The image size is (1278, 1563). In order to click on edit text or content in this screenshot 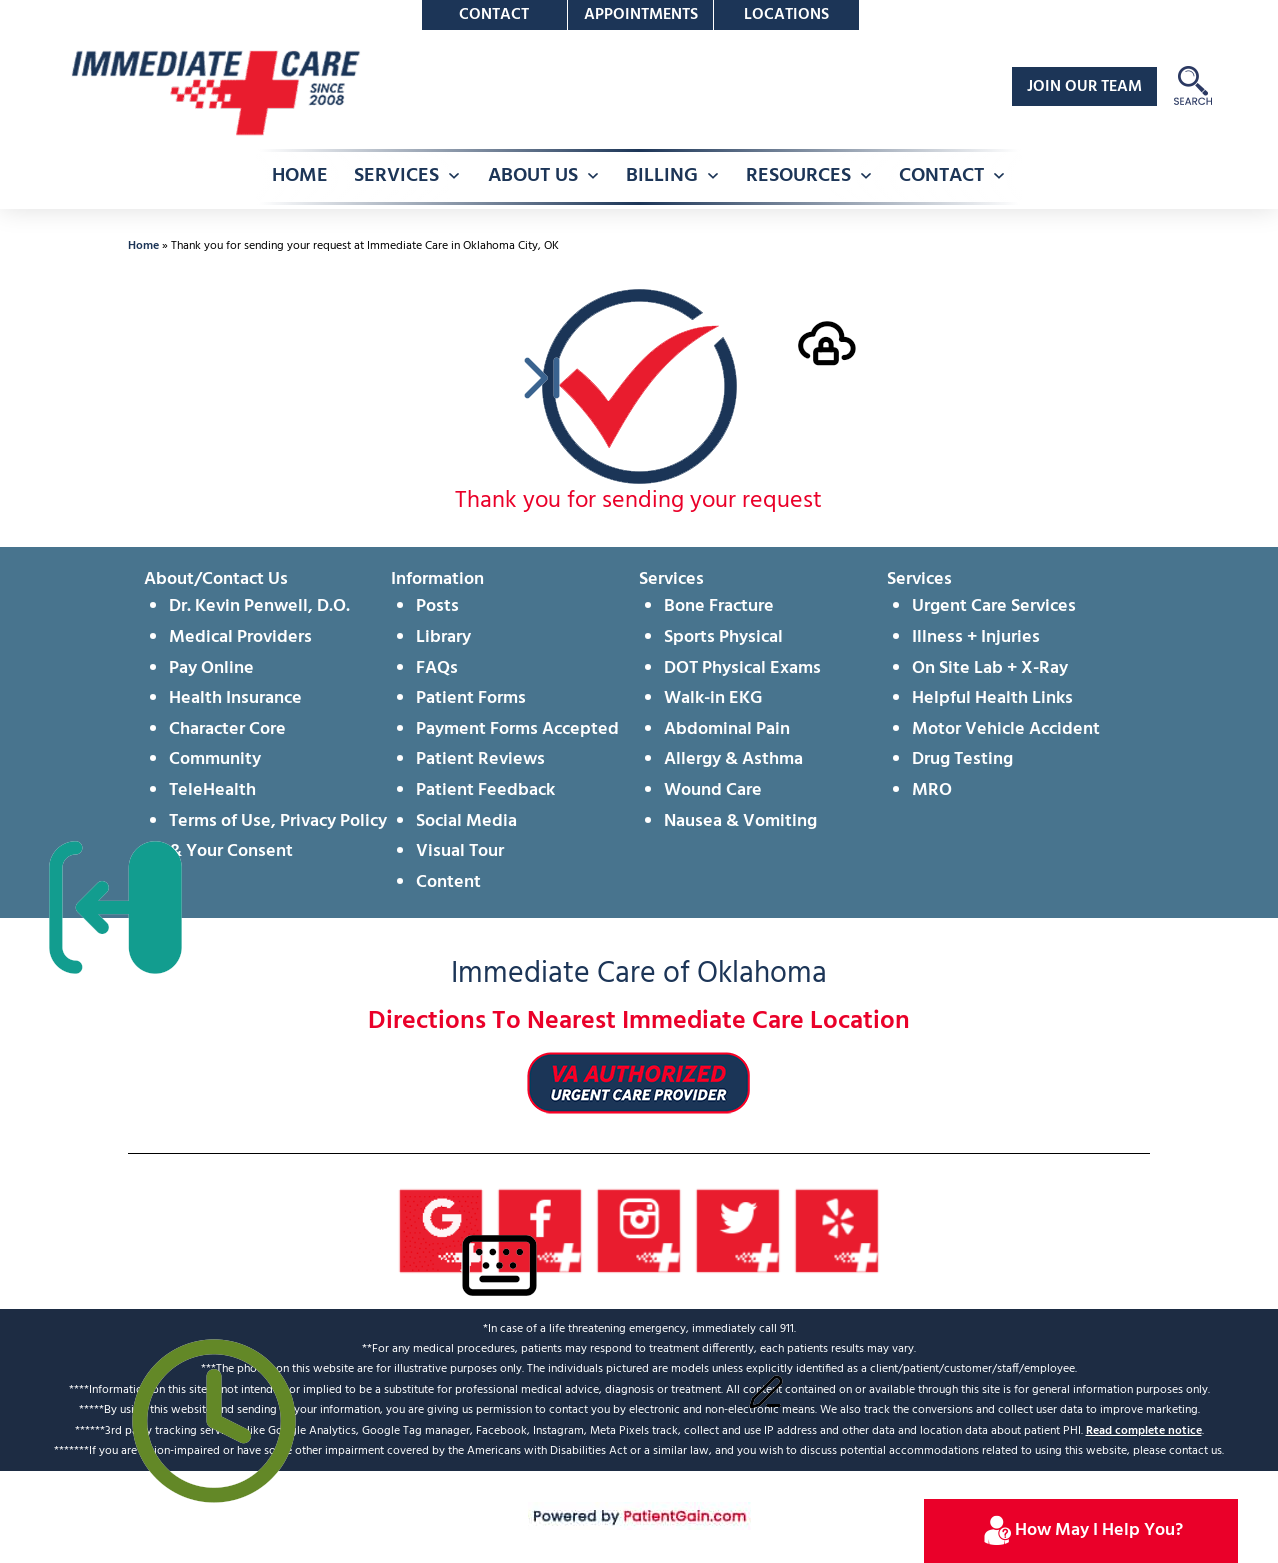, I will do `click(766, 1392)`.